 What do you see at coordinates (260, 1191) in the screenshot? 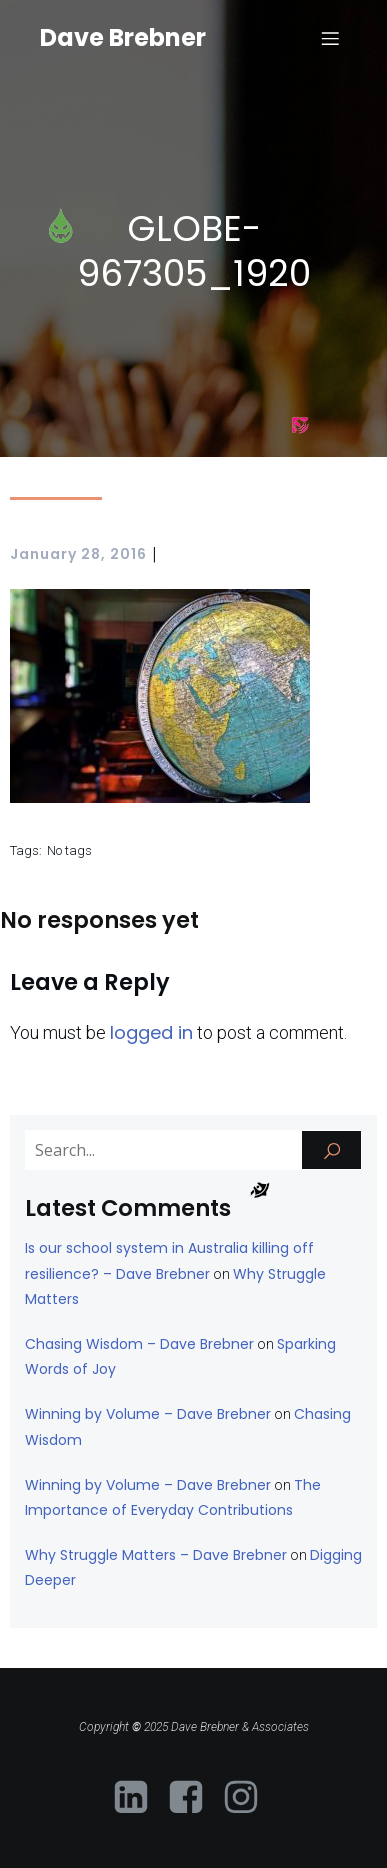
I see `select halberd weapon in game inventory` at bounding box center [260, 1191].